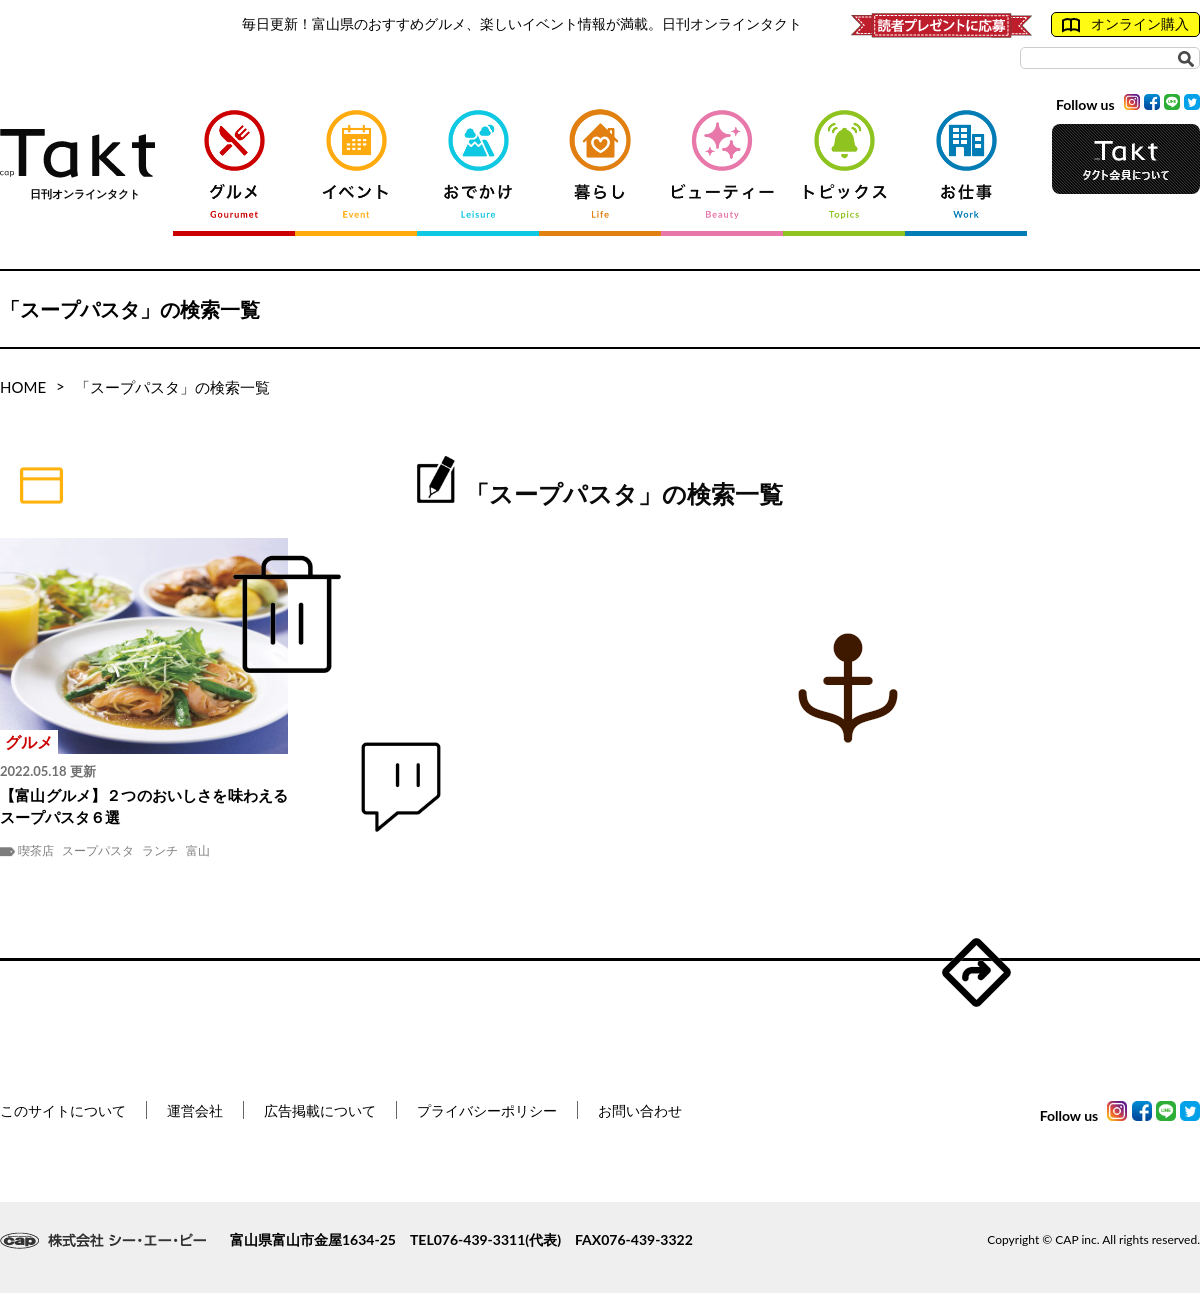  I want to click on delete this item, so click(287, 619).